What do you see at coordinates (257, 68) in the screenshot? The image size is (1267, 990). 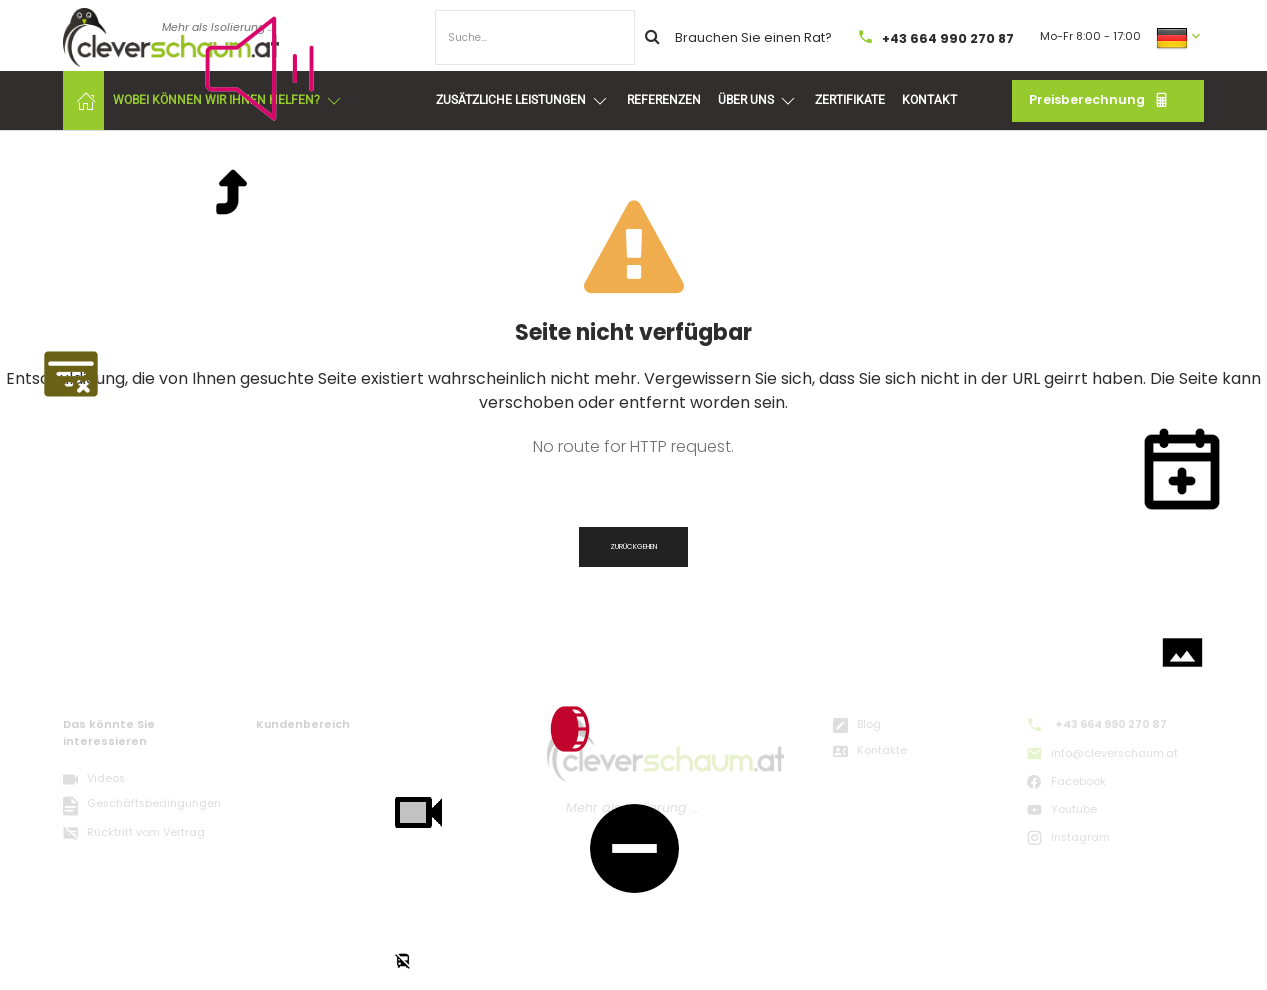 I see `increase or adjust volume` at bounding box center [257, 68].